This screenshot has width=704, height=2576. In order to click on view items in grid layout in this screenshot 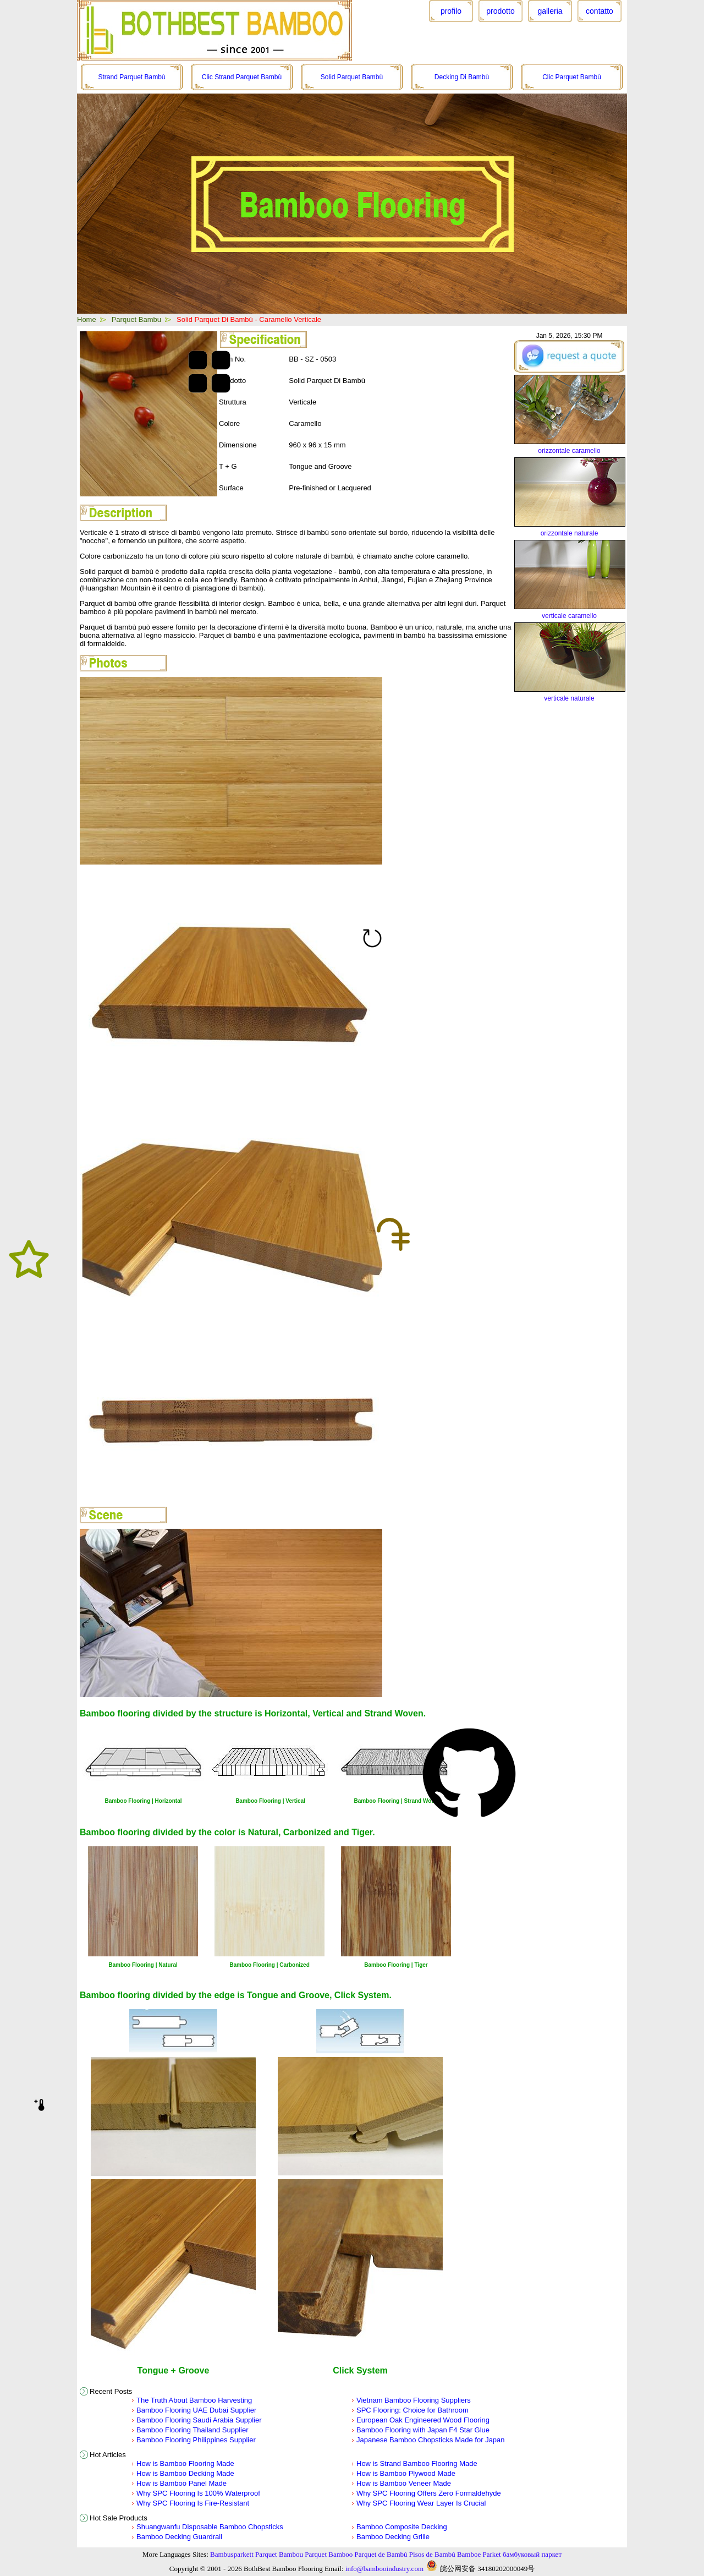, I will do `click(209, 371)`.